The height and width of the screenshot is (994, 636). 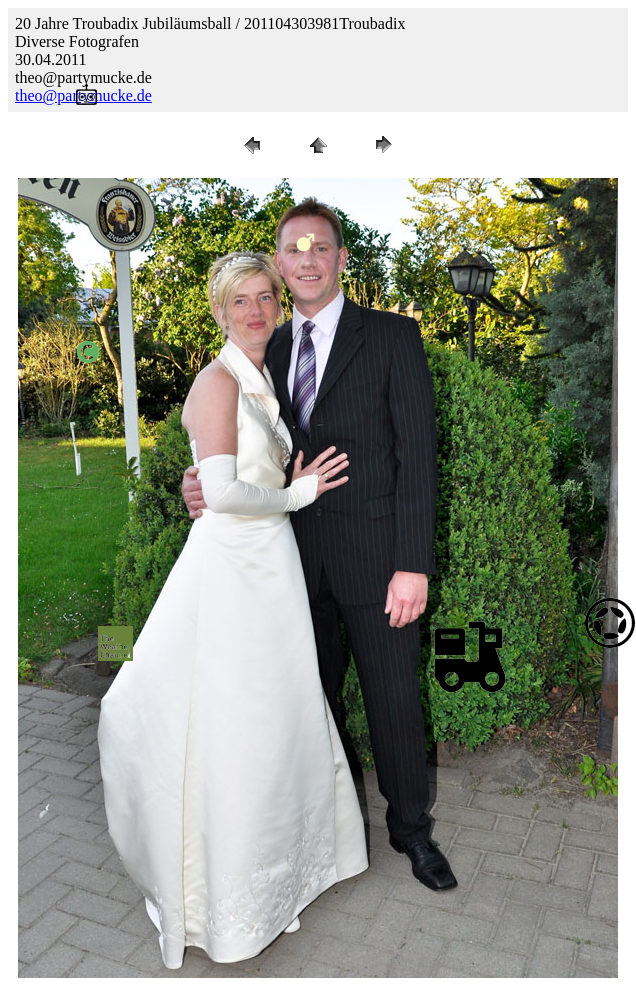 What do you see at coordinates (468, 658) in the screenshot?
I see `order food for delivery or pickup` at bounding box center [468, 658].